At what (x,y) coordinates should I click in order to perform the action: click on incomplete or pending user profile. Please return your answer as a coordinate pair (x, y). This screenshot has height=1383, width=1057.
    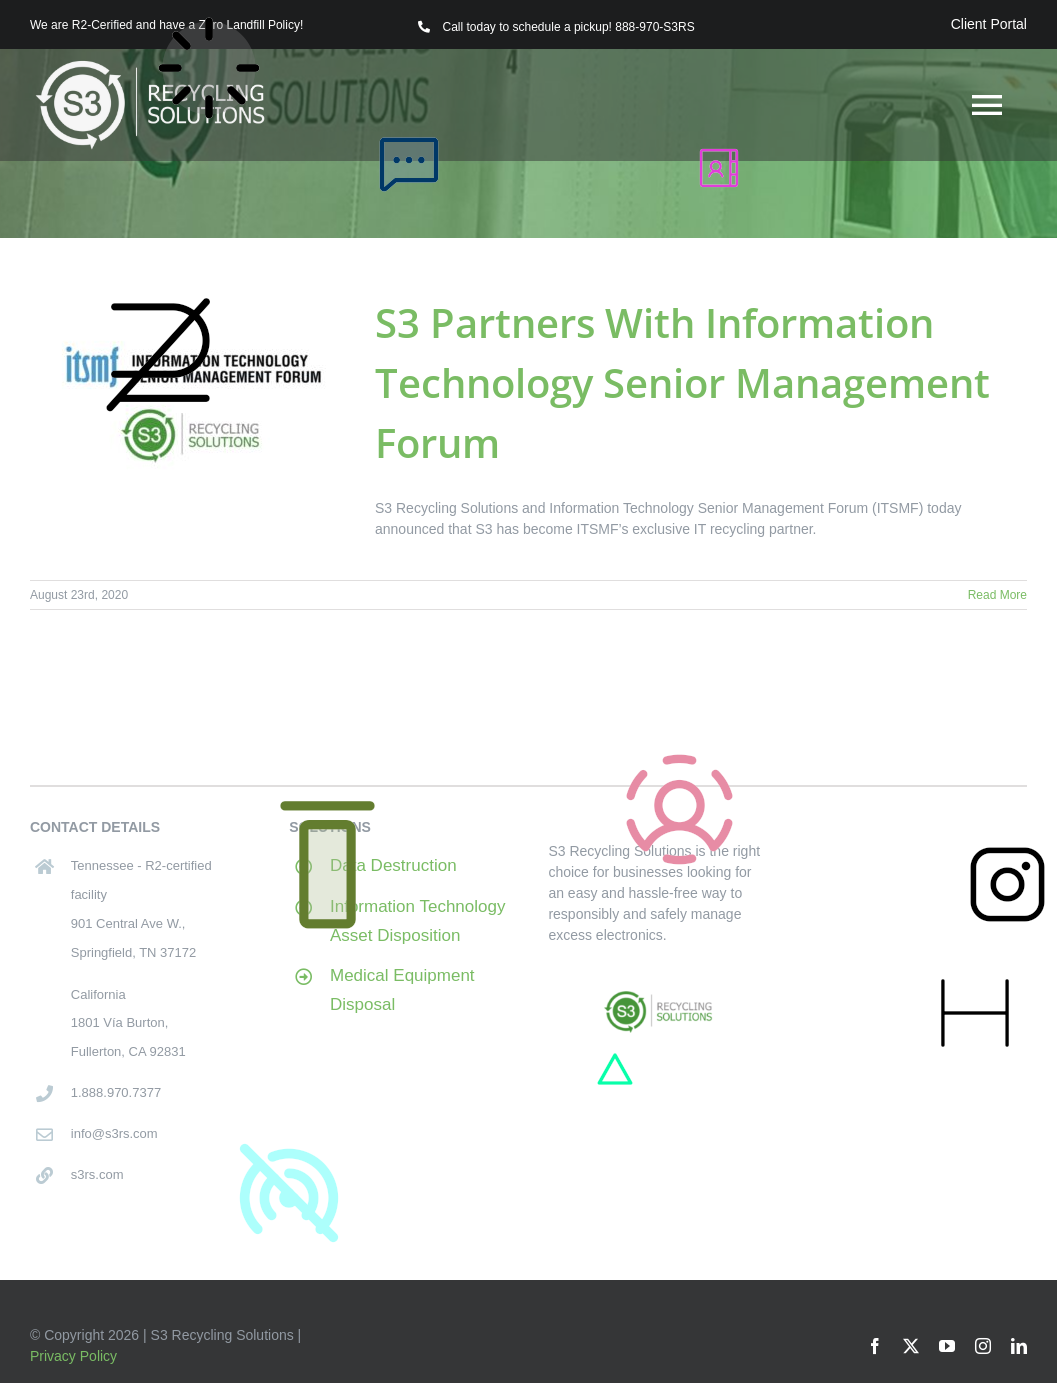
    Looking at the image, I should click on (679, 809).